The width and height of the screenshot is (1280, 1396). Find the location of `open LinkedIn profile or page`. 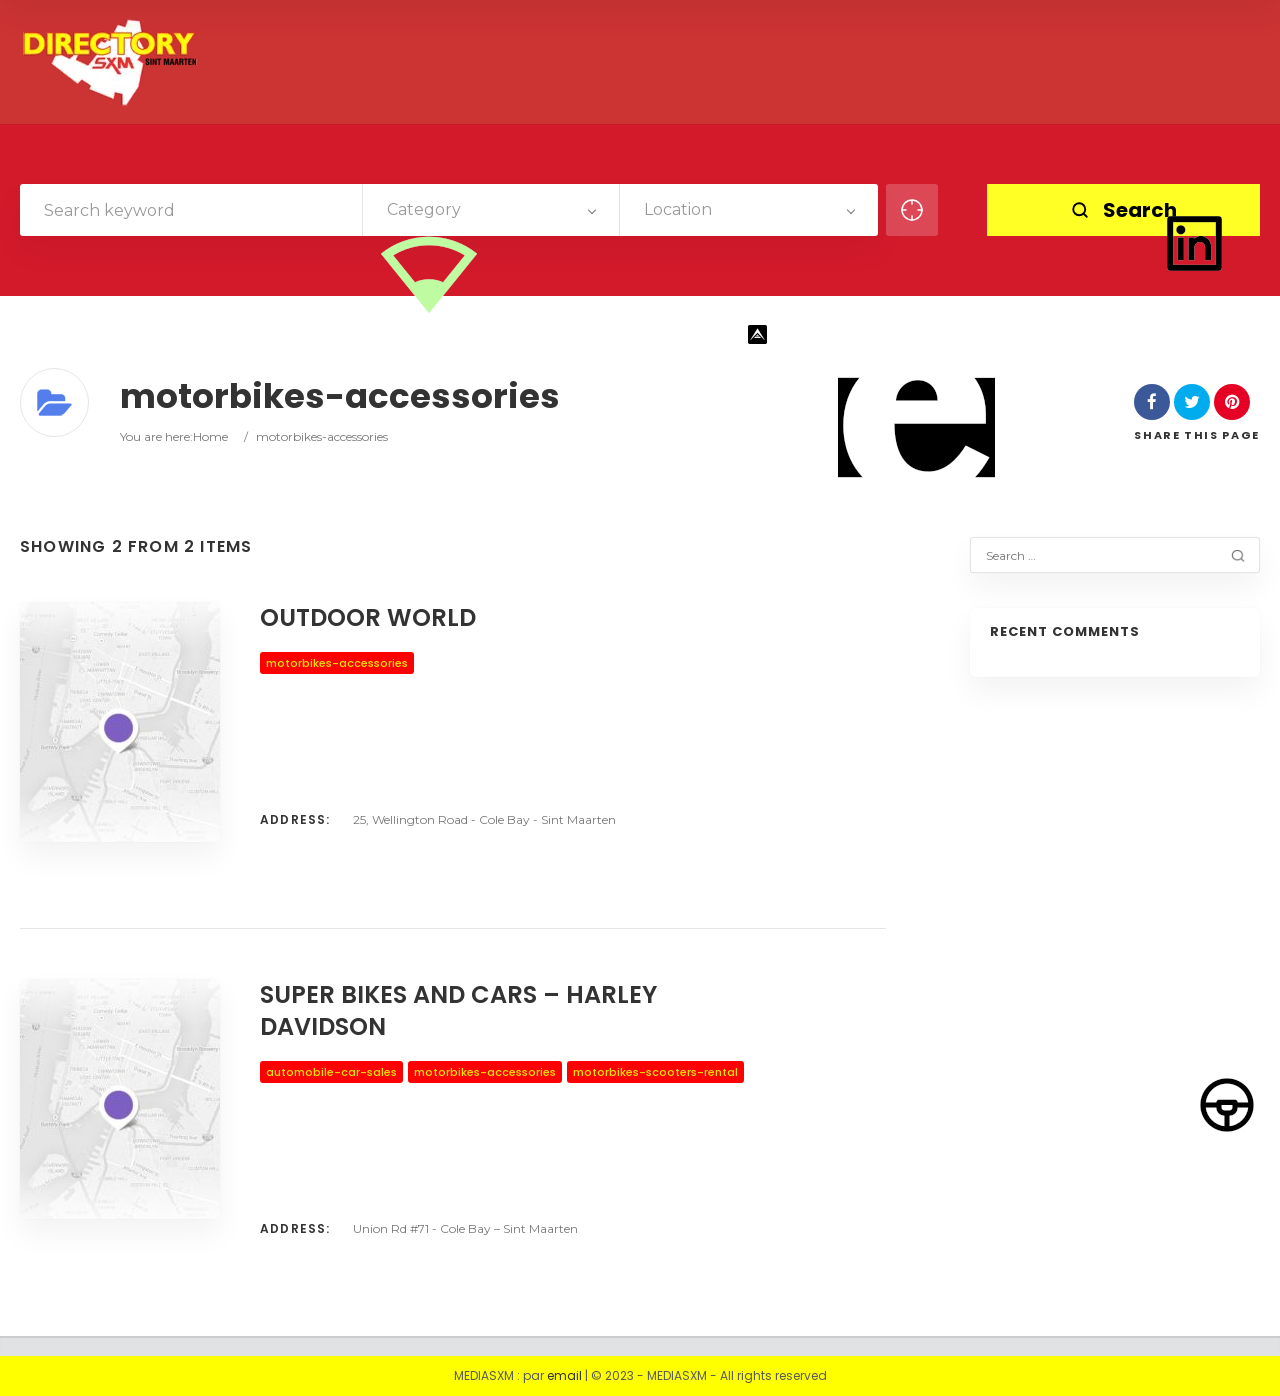

open LinkedIn profile or page is located at coordinates (1194, 243).